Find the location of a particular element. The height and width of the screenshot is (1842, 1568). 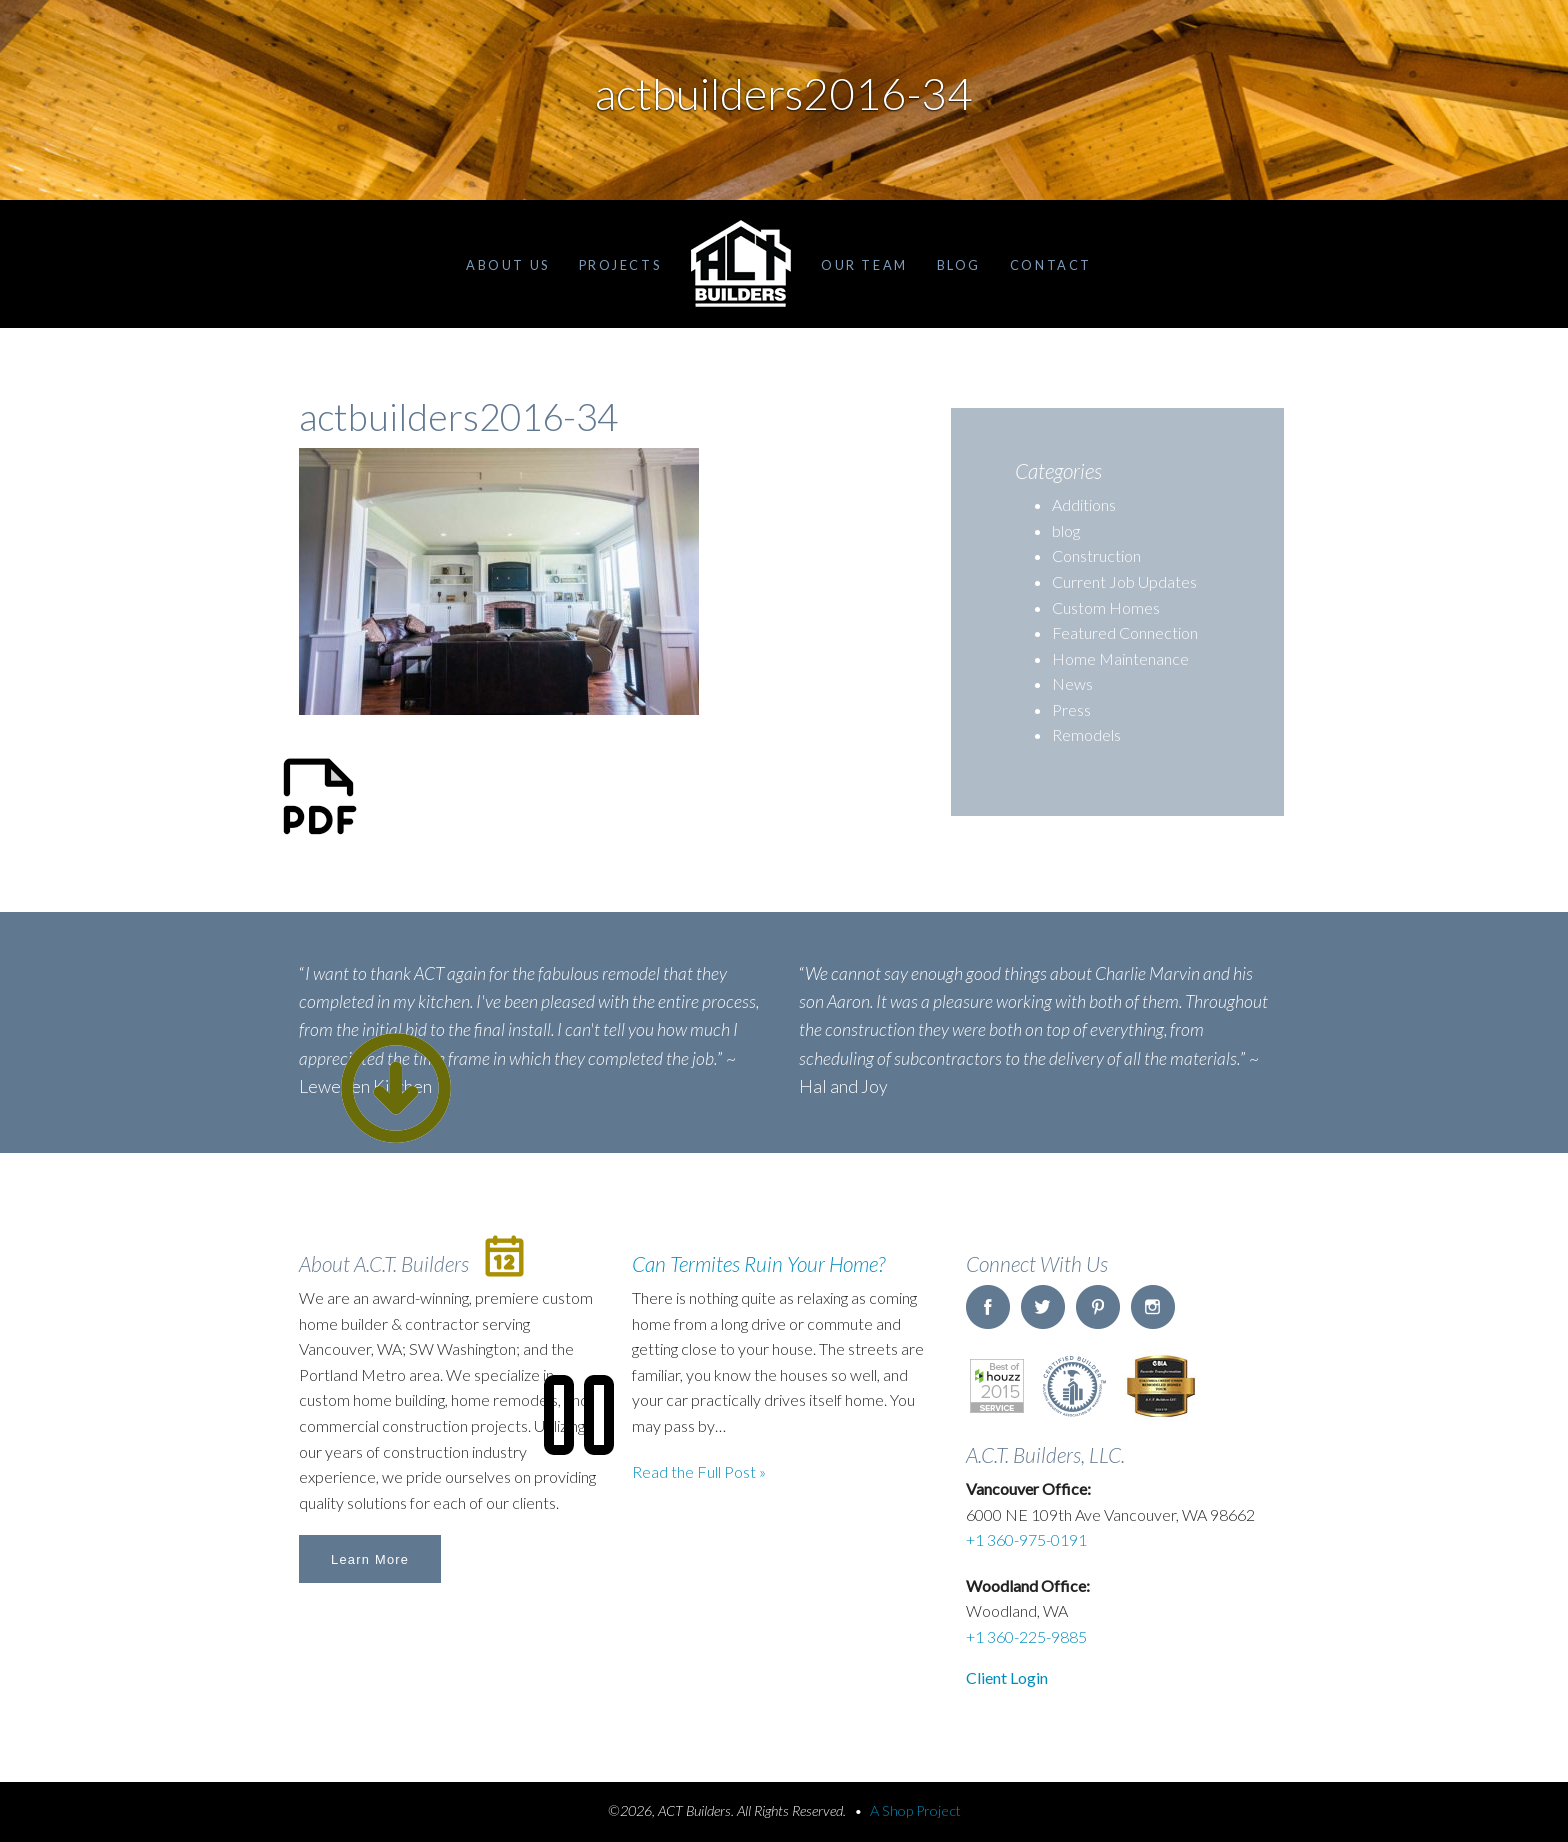

view calendar or scheduled events is located at coordinates (504, 1257).